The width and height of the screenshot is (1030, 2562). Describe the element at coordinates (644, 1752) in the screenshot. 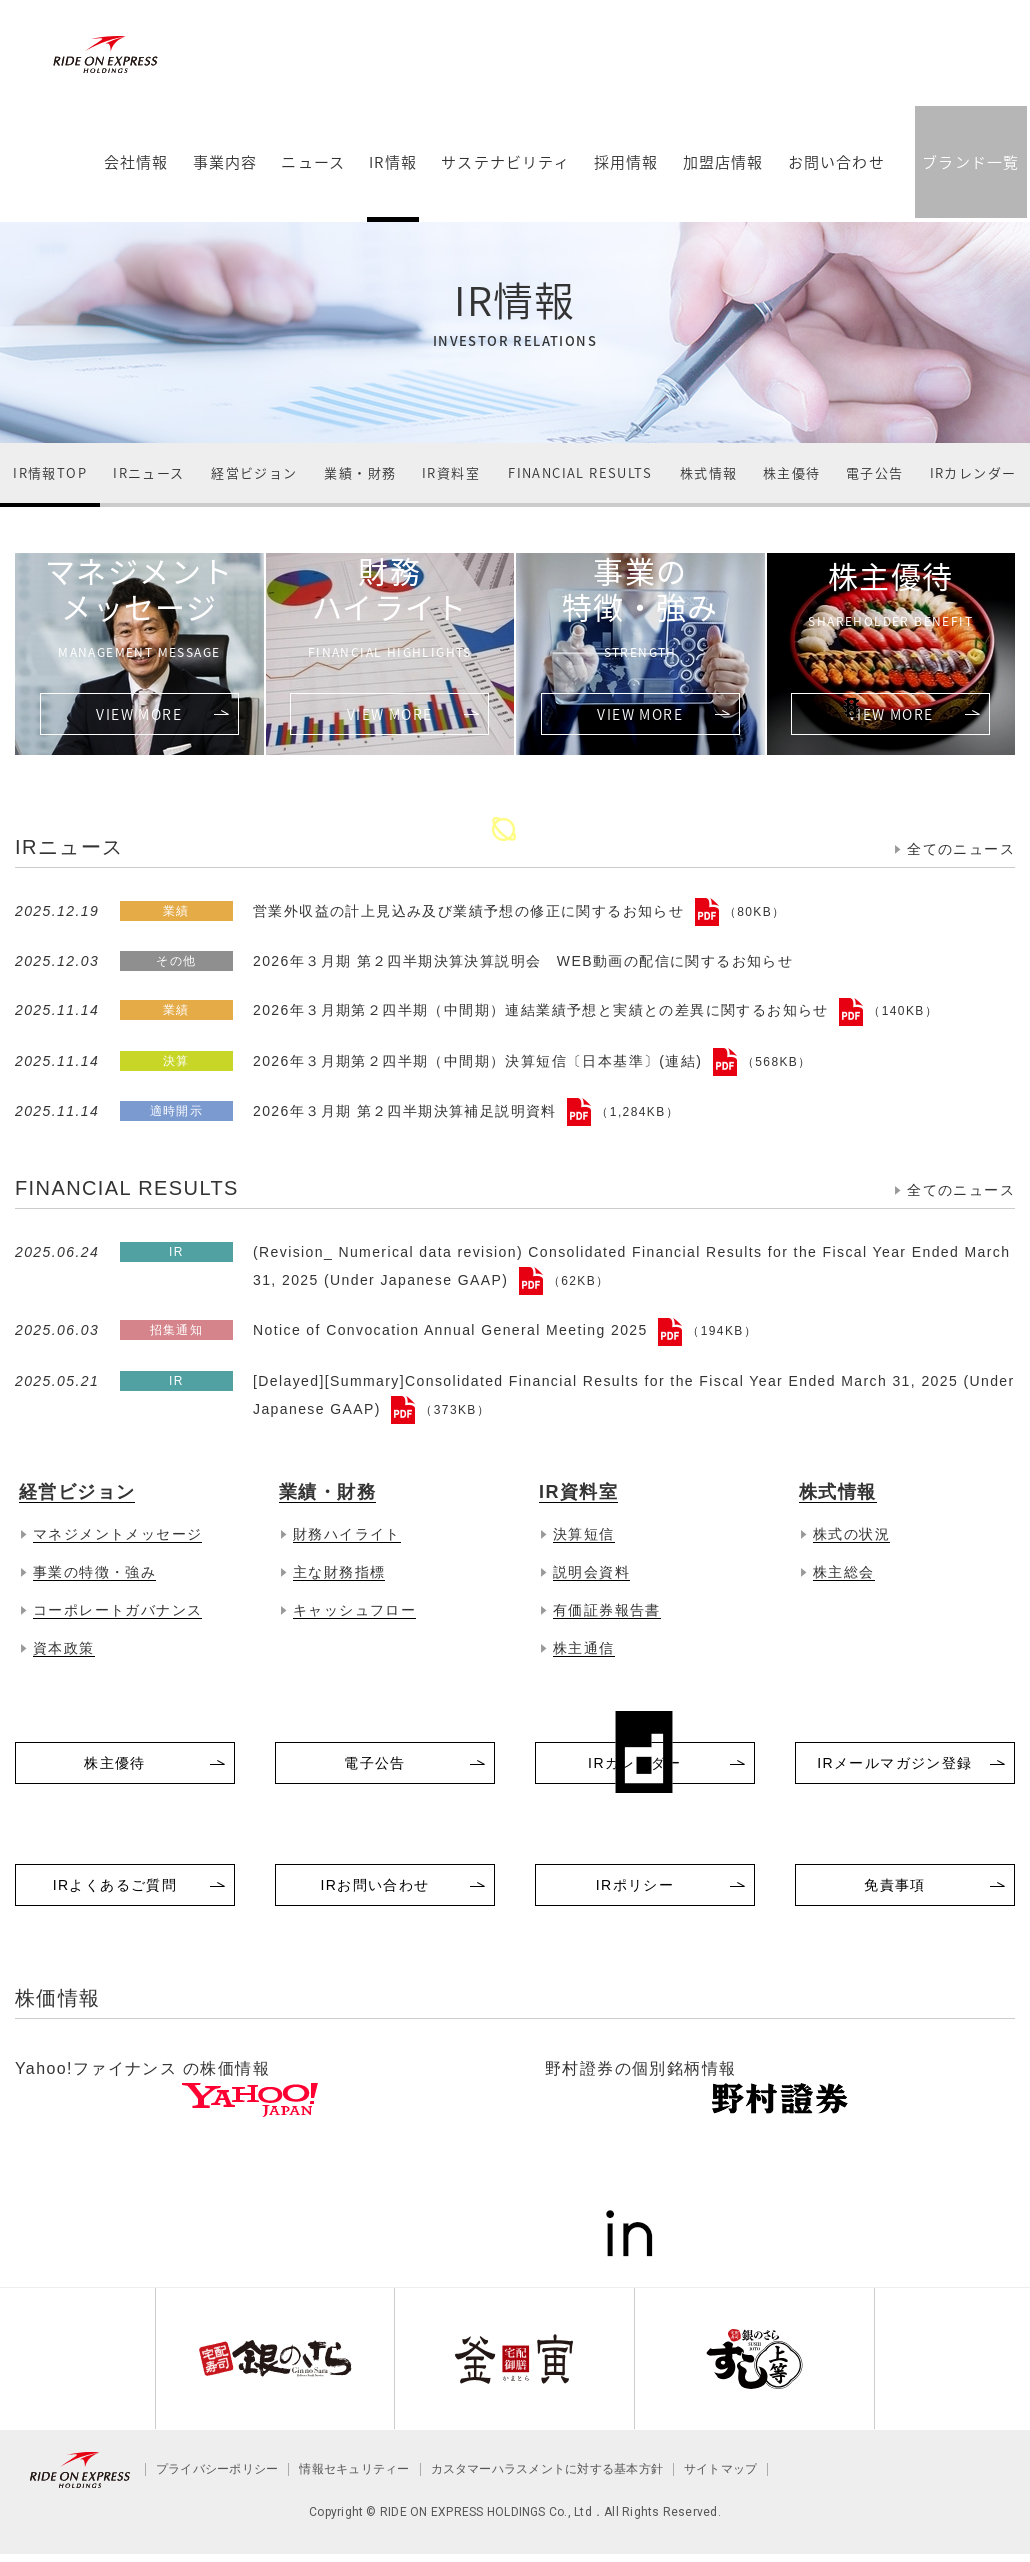

I see `containerd container runtime logo` at that location.